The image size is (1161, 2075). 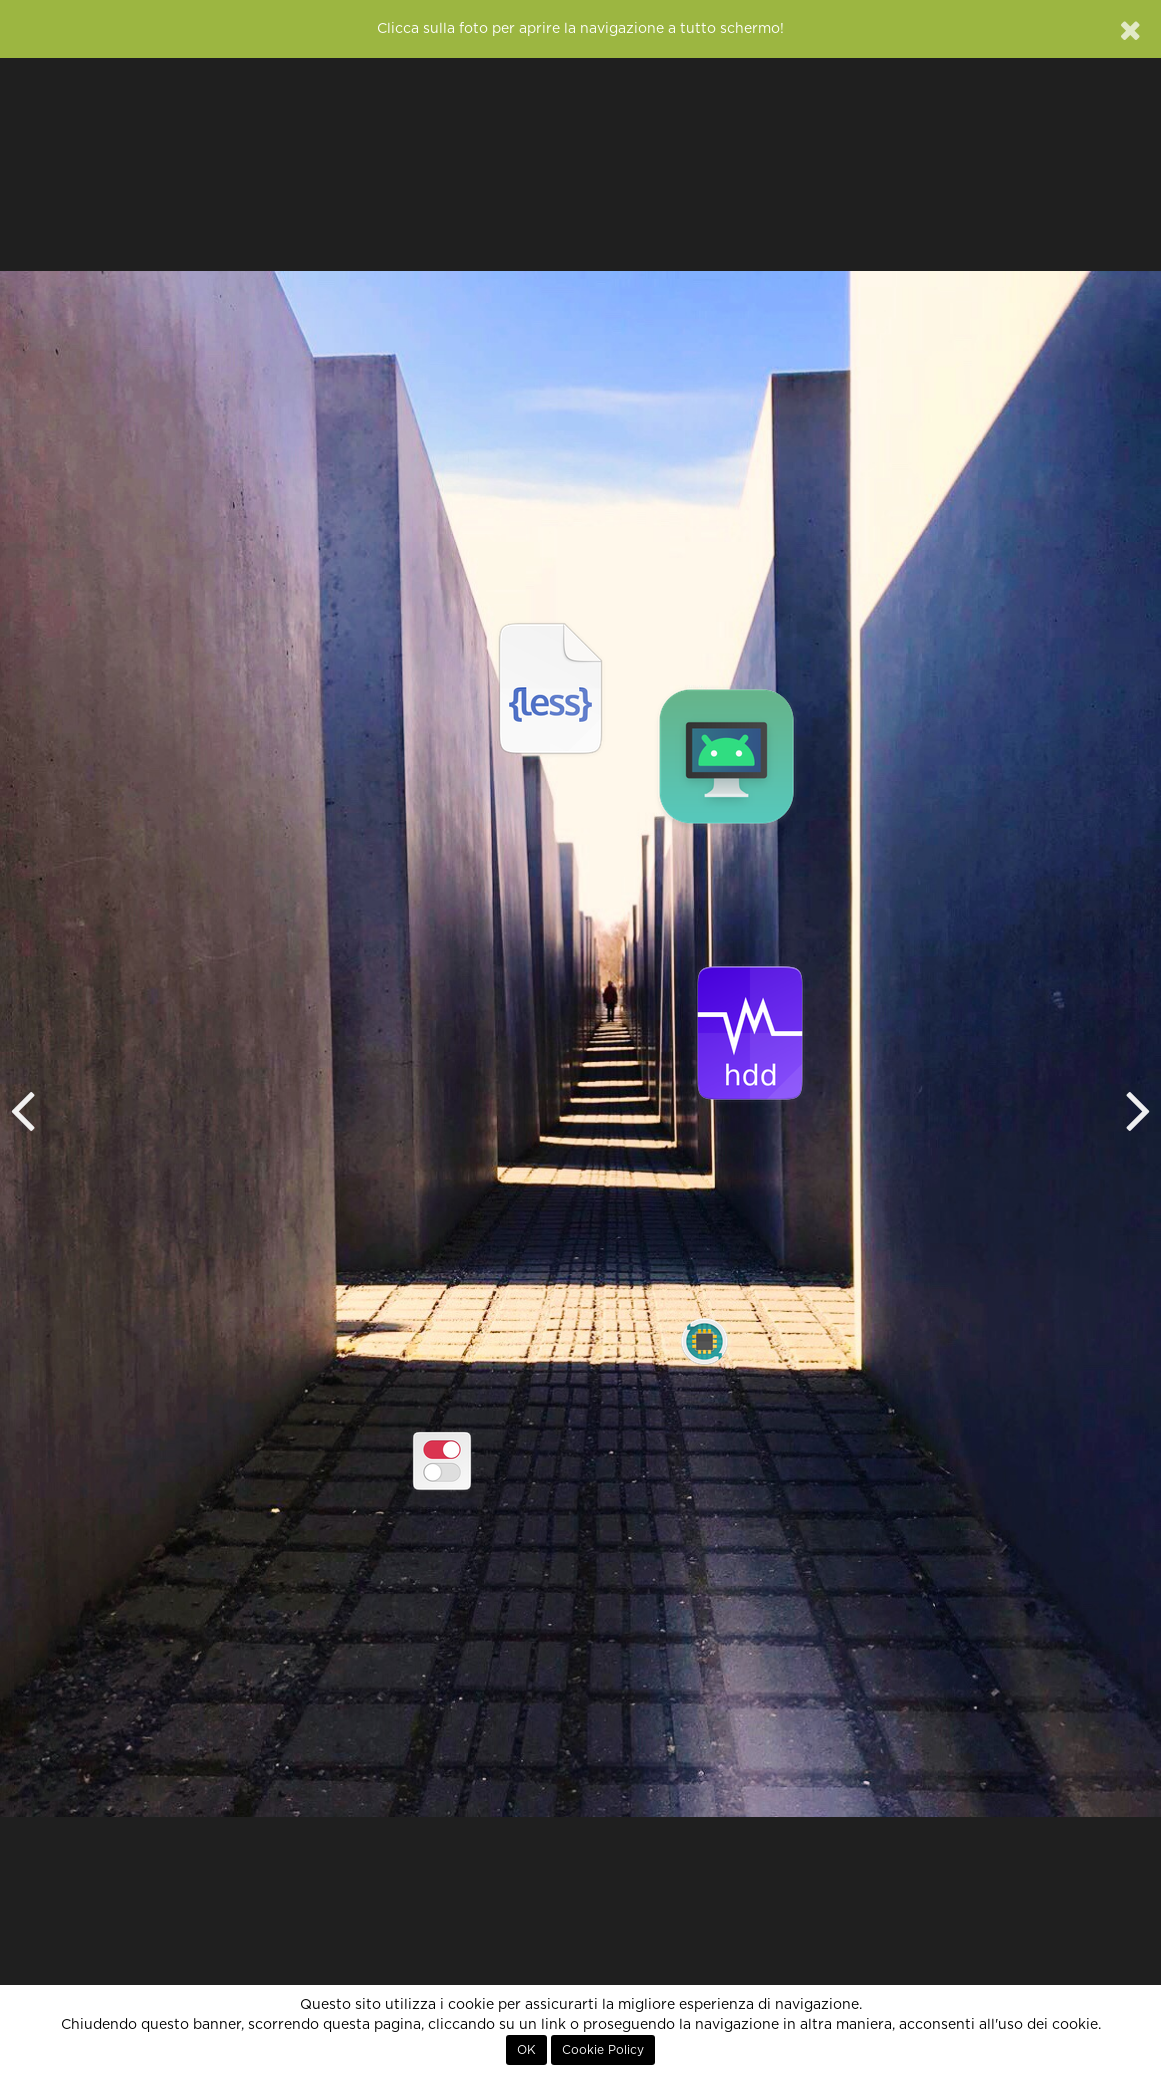 What do you see at coordinates (750, 1033) in the screenshot?
I see `virtualbox hard disk drive file` at bounding box center [750, 1033].